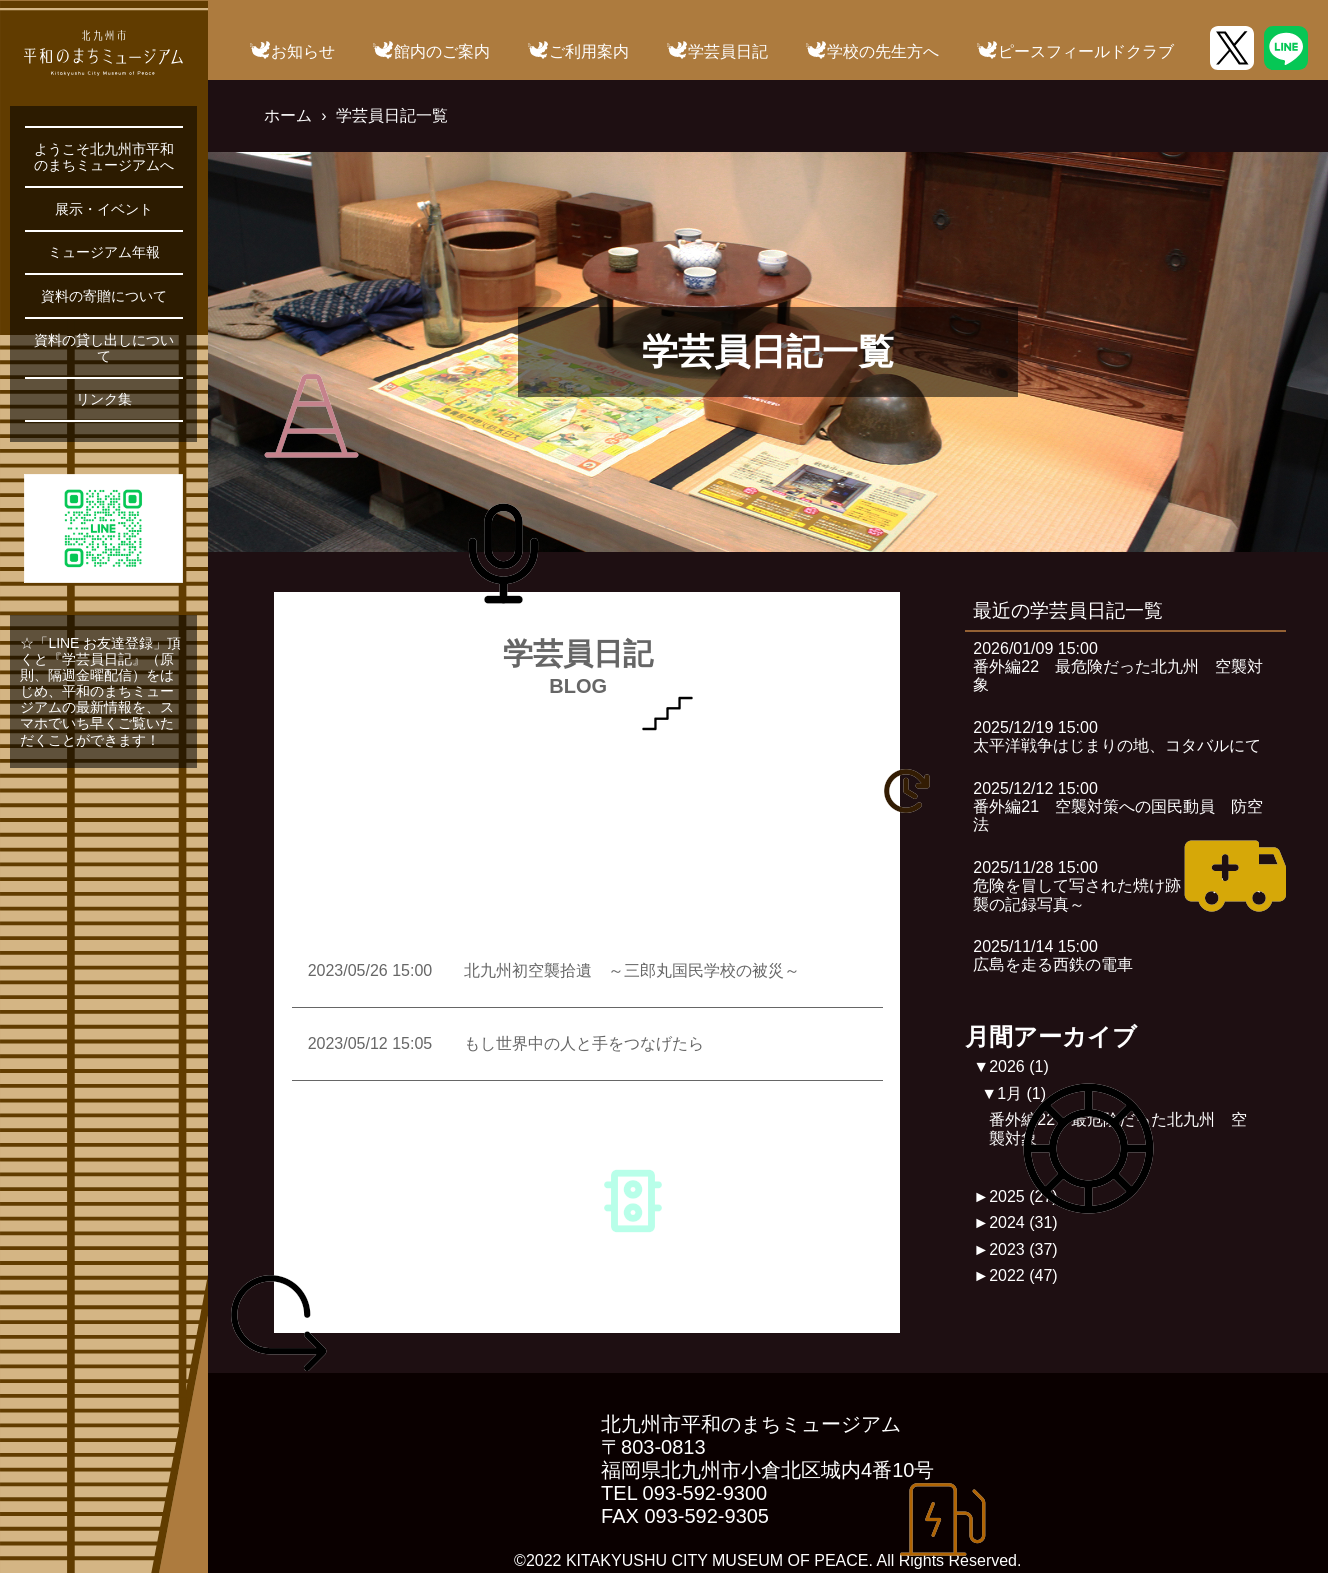 The width and height of the screenshot is (1328, 1573). Describe the element at coordinates (906, 791) in the screenshot. I see `restore to a previous version` at that location.